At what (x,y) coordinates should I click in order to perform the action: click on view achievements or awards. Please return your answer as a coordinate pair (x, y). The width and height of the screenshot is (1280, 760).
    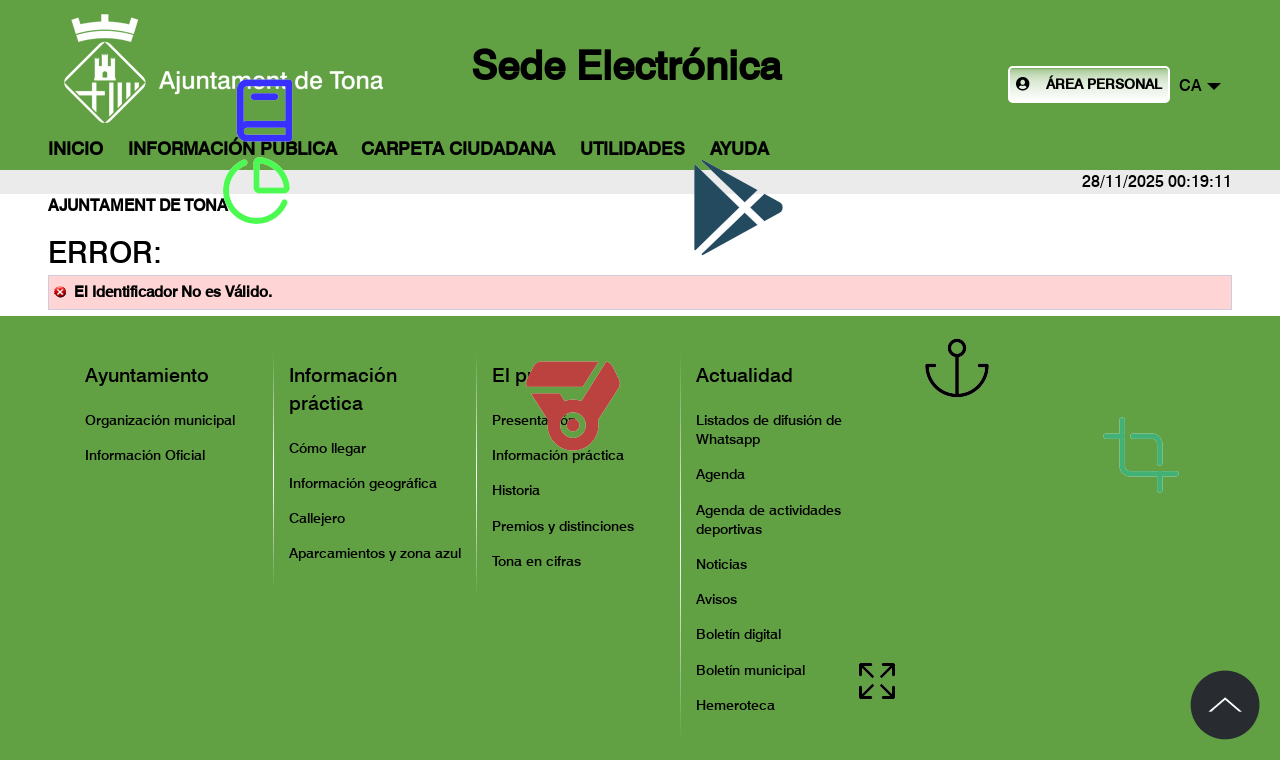
    Looking at the image, I should click on (573, 406).